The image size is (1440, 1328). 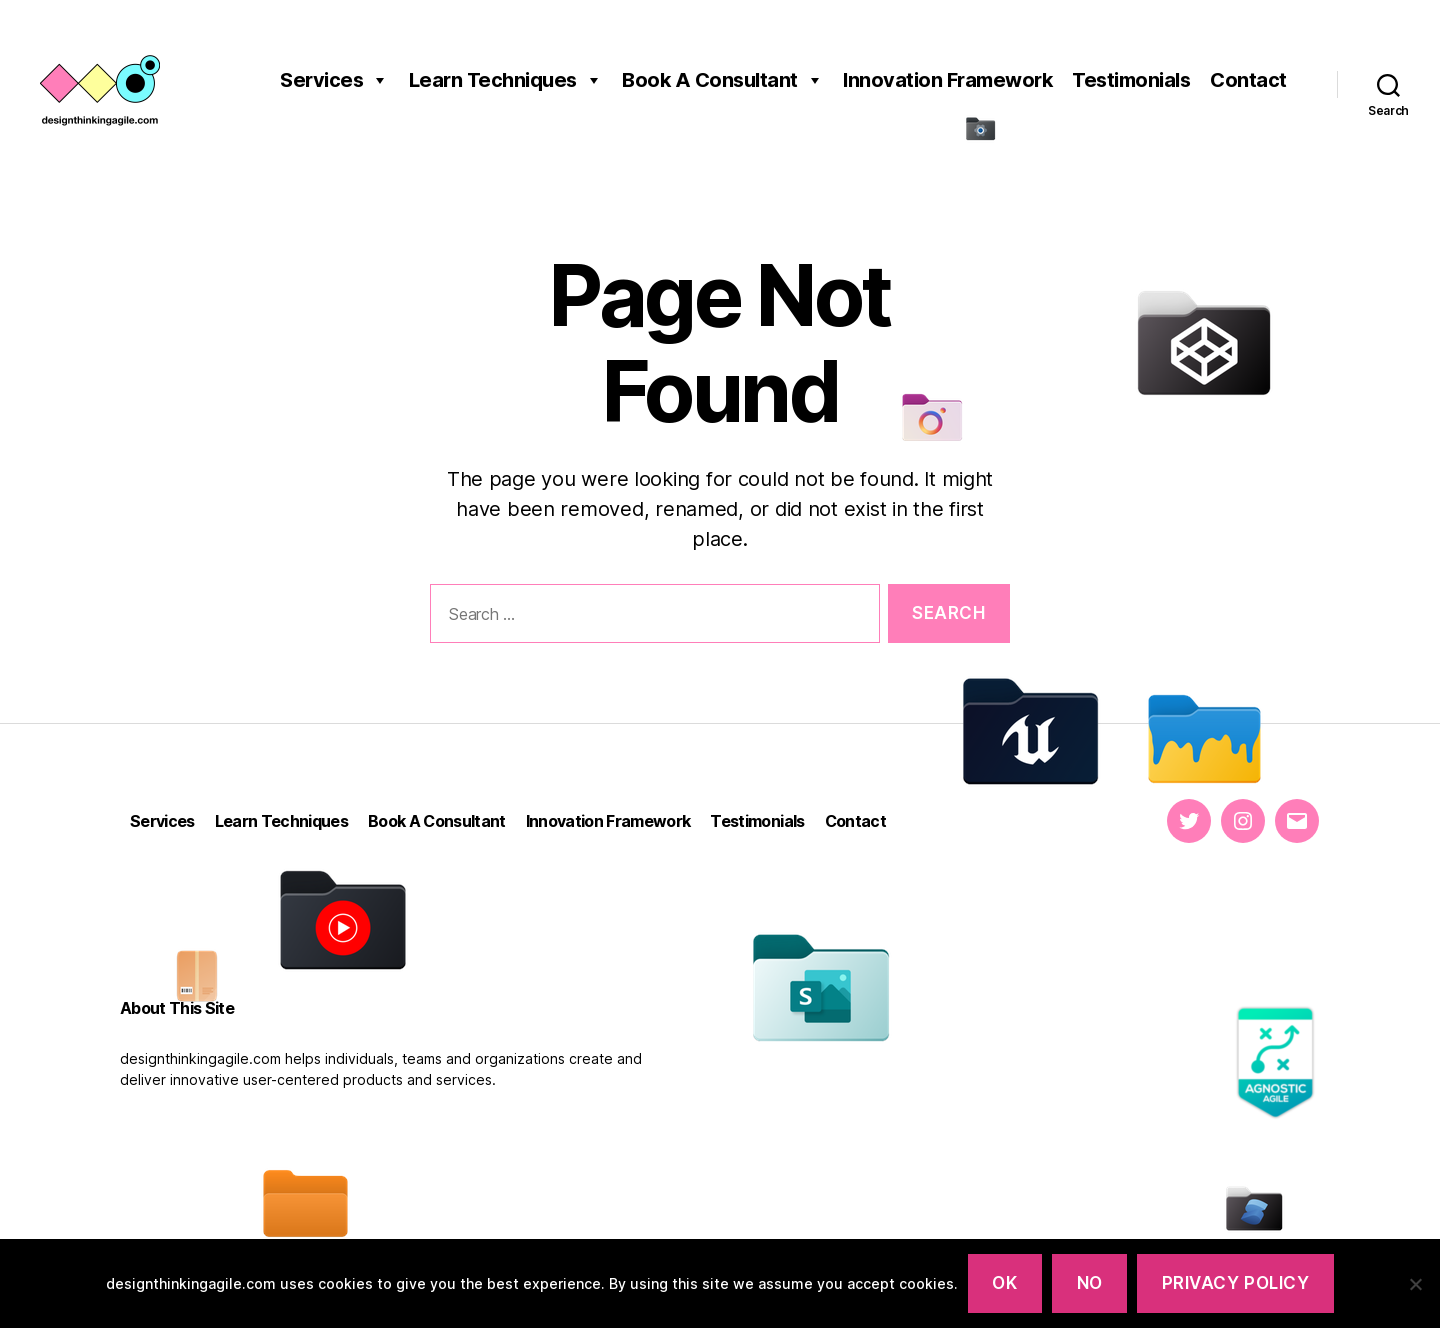 I want to click on open folder containing files, so click(x=305, y=1203).